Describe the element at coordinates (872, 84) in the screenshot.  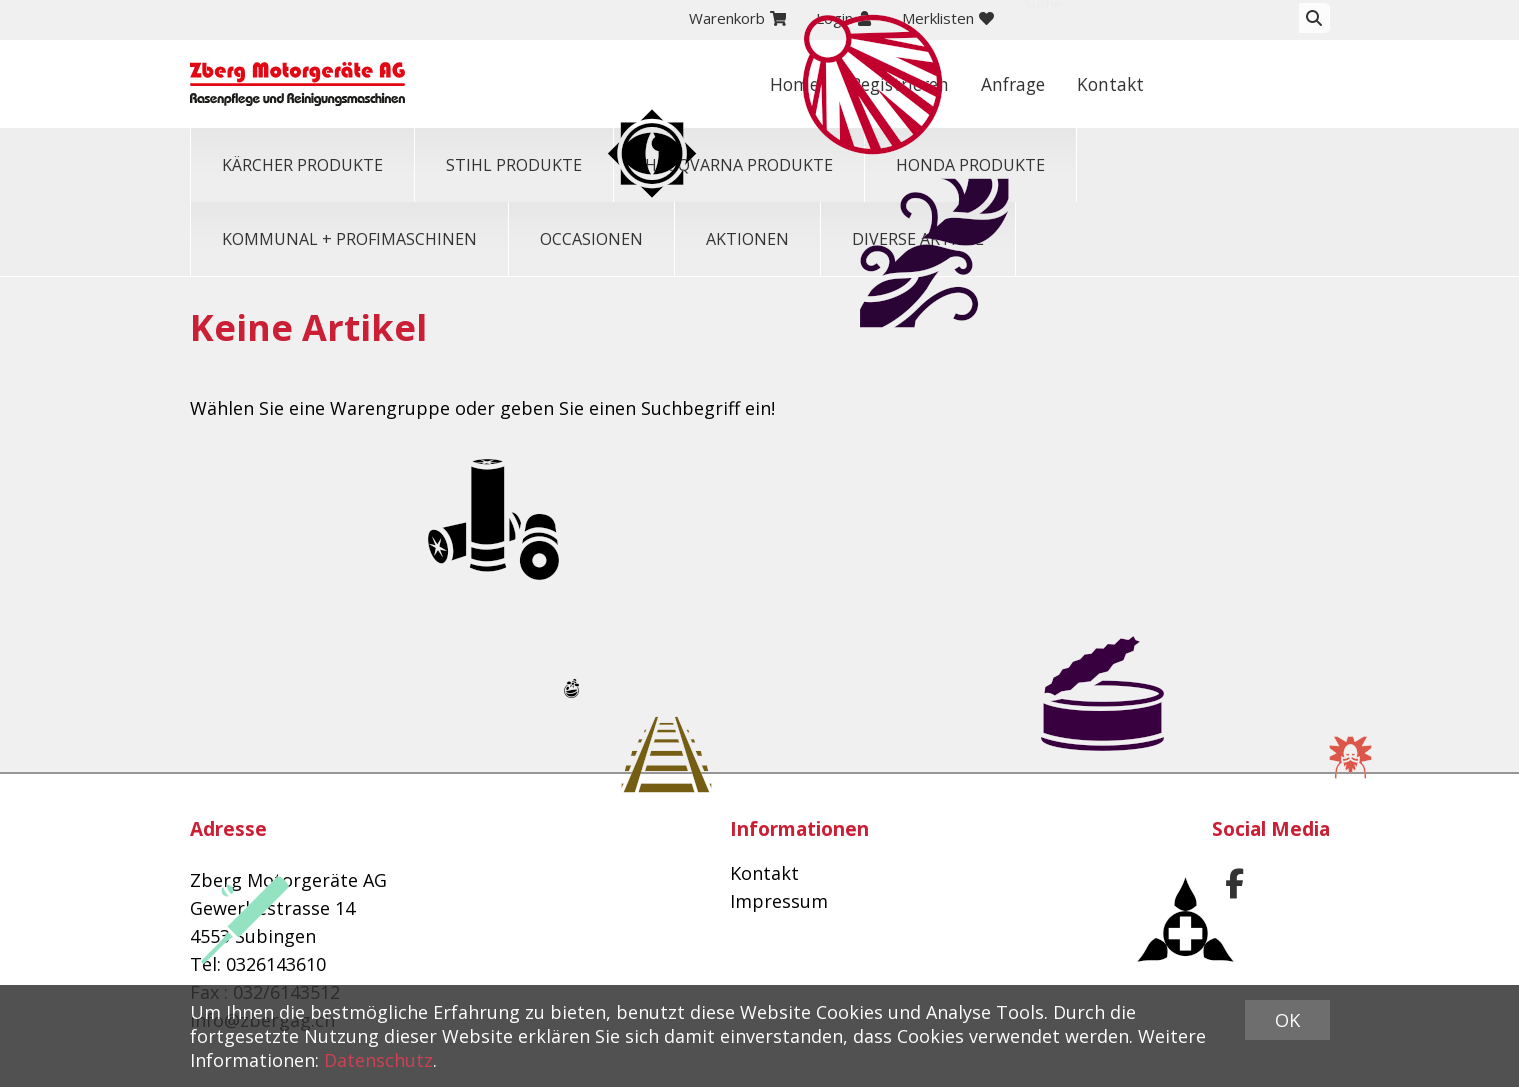
I see `extract resources or energy in a game` at that location.